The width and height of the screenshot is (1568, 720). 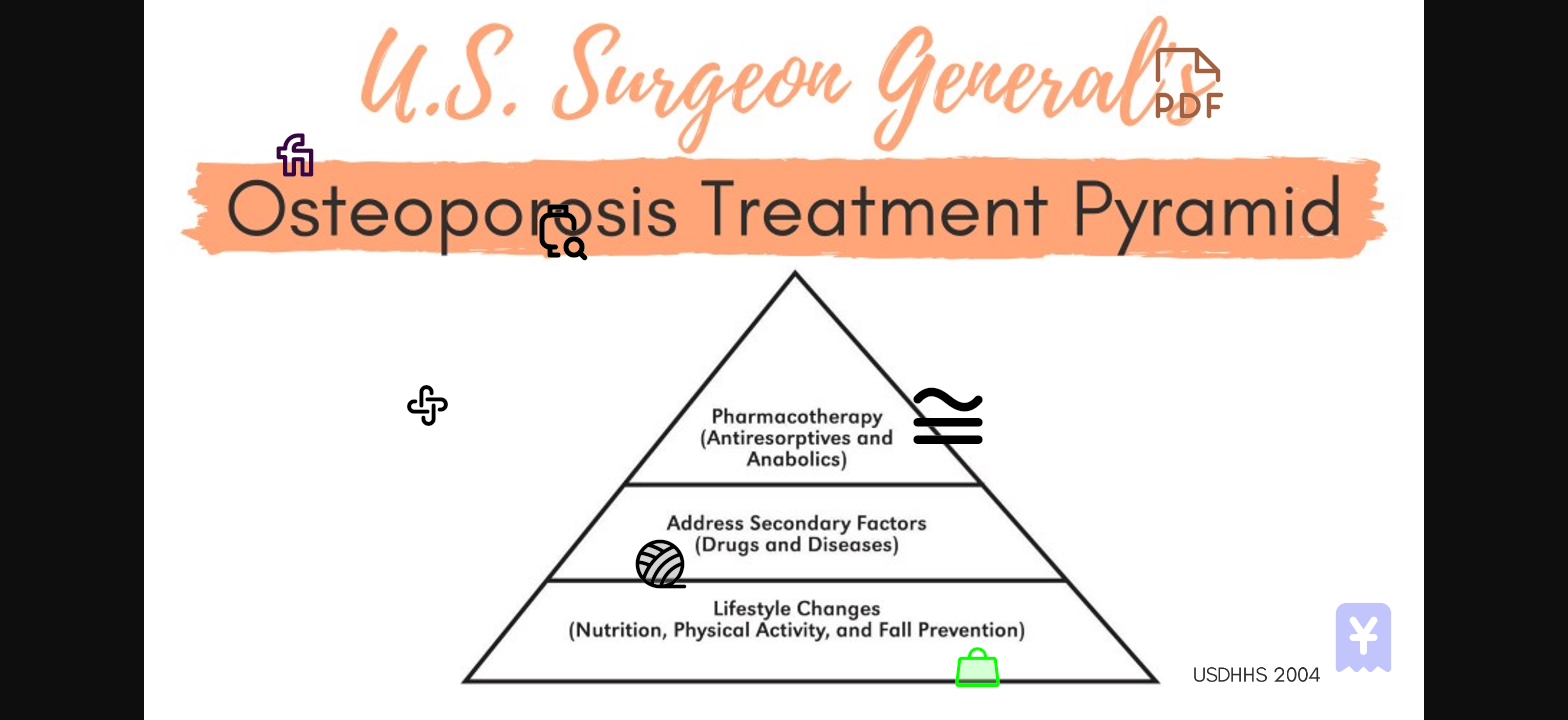 What do you see at coordinates (427, 405) in the screenshot?
I see `access API application settings` at bounding box center [427, 405].